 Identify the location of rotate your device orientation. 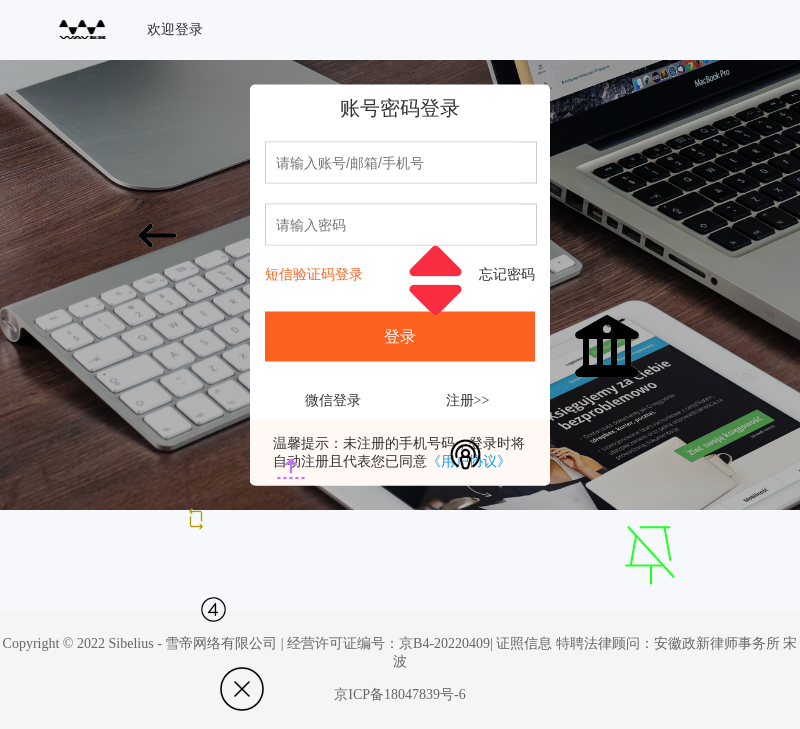
(196, 519).